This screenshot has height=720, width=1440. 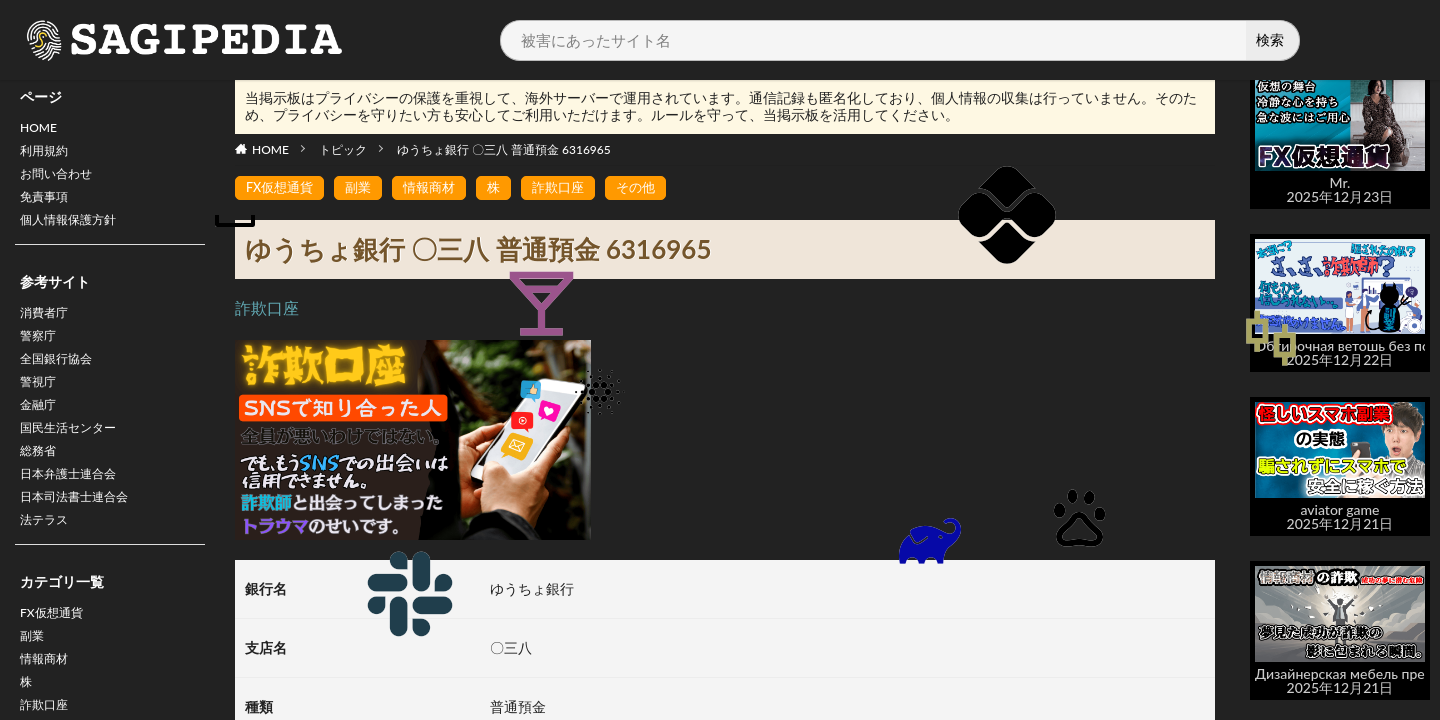 I want to click on open Baidu app, so click(x=1079, y=517).